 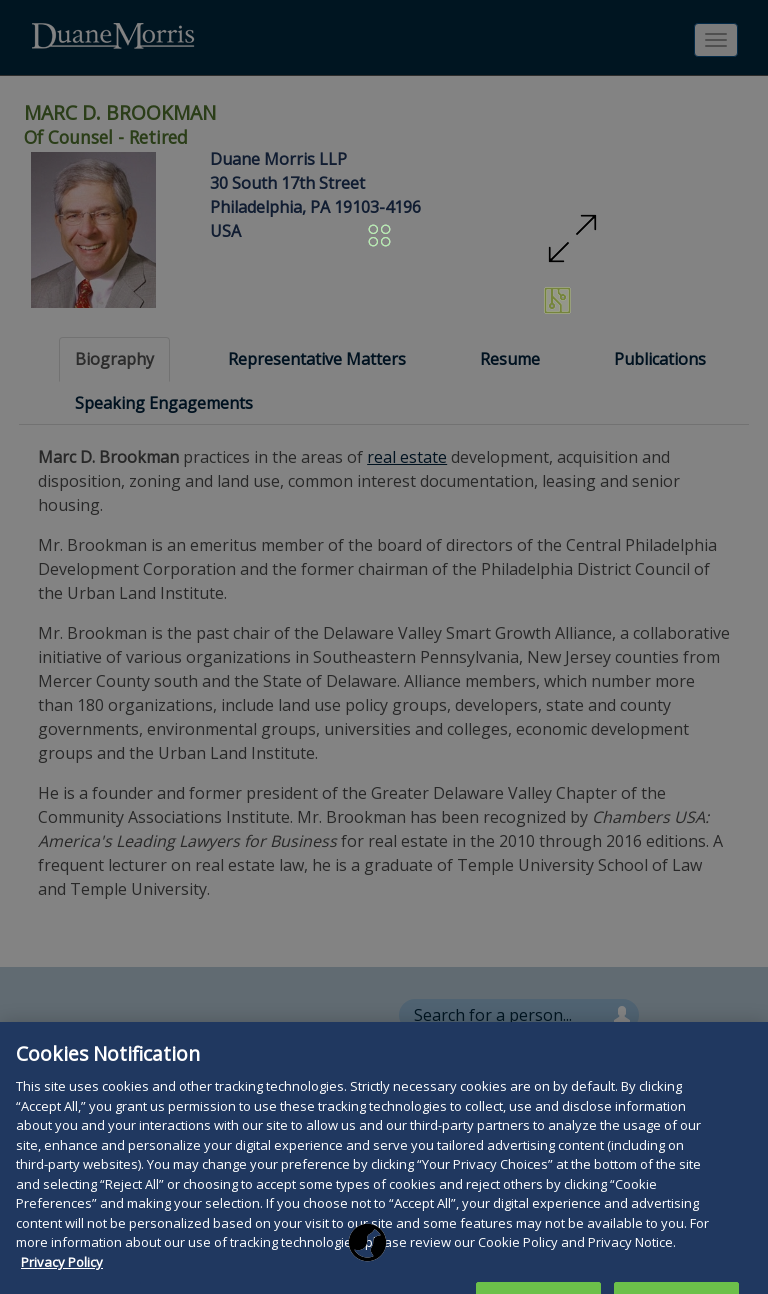 What do you see at coordinates (367, 1242) in the screenshot?
I see `switch to global or worldwide view` at bounding box center [367, 1242].